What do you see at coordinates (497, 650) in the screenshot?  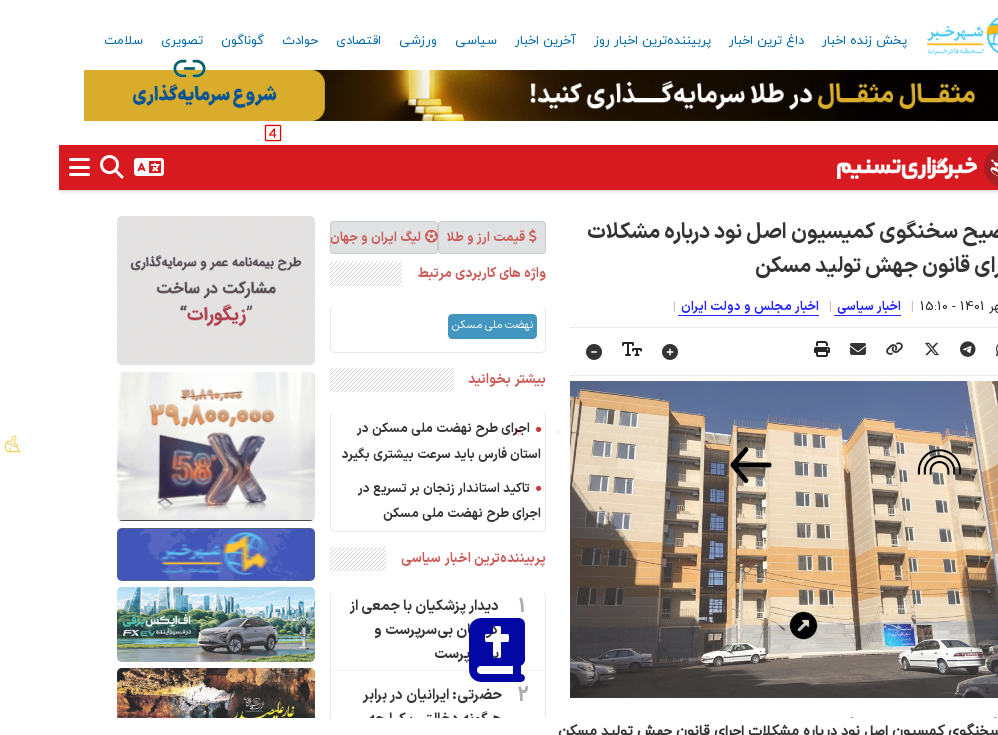 I see `access religious texts or scripture` at bounding box center [497, 650].